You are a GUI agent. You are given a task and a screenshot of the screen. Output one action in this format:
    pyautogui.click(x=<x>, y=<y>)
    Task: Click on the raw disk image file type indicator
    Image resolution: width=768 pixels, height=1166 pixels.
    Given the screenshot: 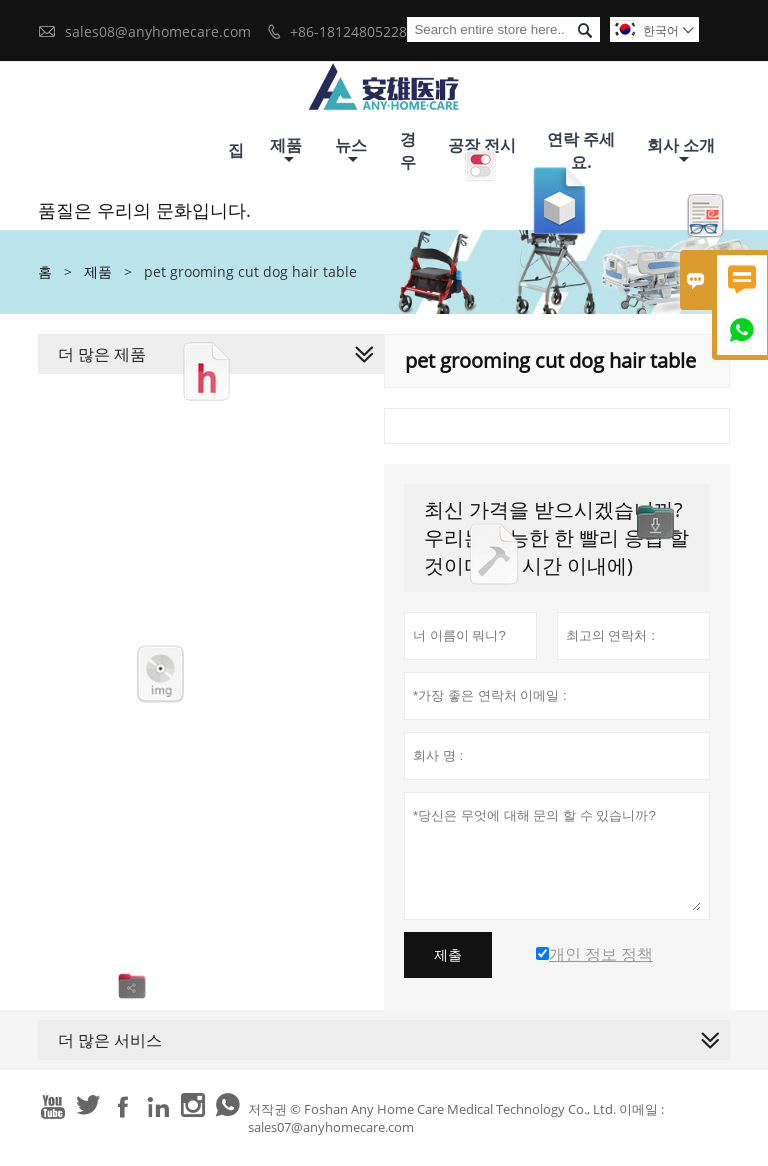 What is the action you would take?
    pyautogui.click(x=160, y=673)
    